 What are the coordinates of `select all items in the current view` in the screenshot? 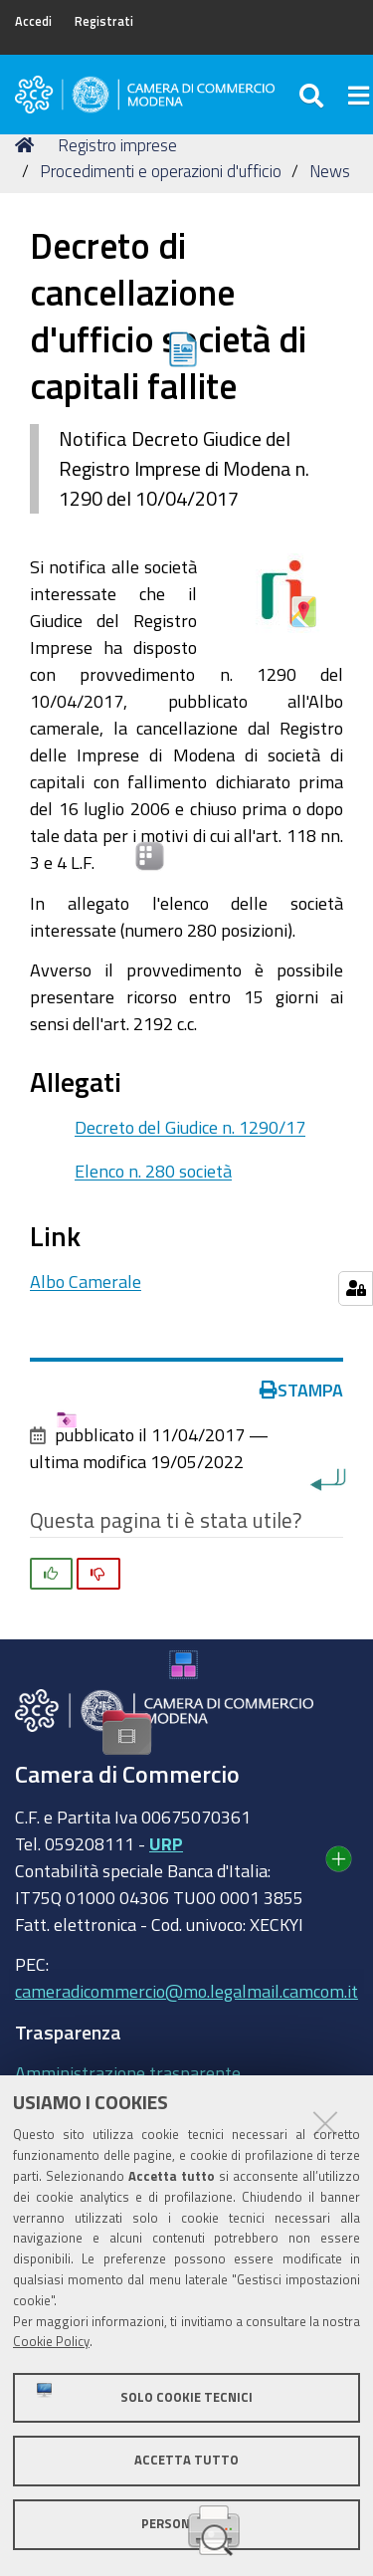 It's located at (183, 1664).